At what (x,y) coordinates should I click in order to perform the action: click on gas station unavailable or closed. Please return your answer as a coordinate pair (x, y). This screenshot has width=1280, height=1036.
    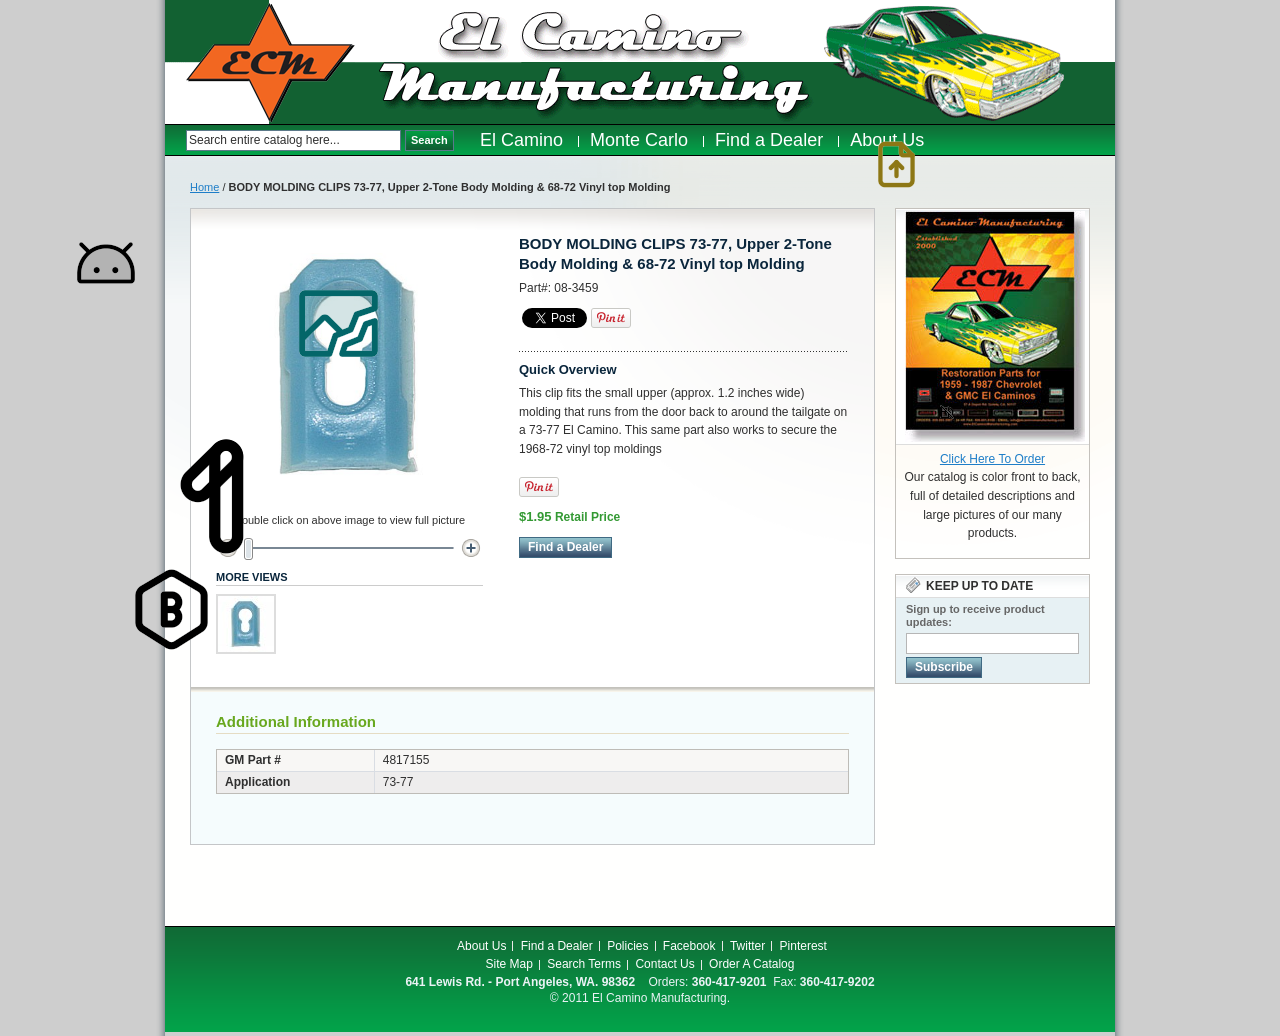
    Looking at the image, I should click on (947, 412).